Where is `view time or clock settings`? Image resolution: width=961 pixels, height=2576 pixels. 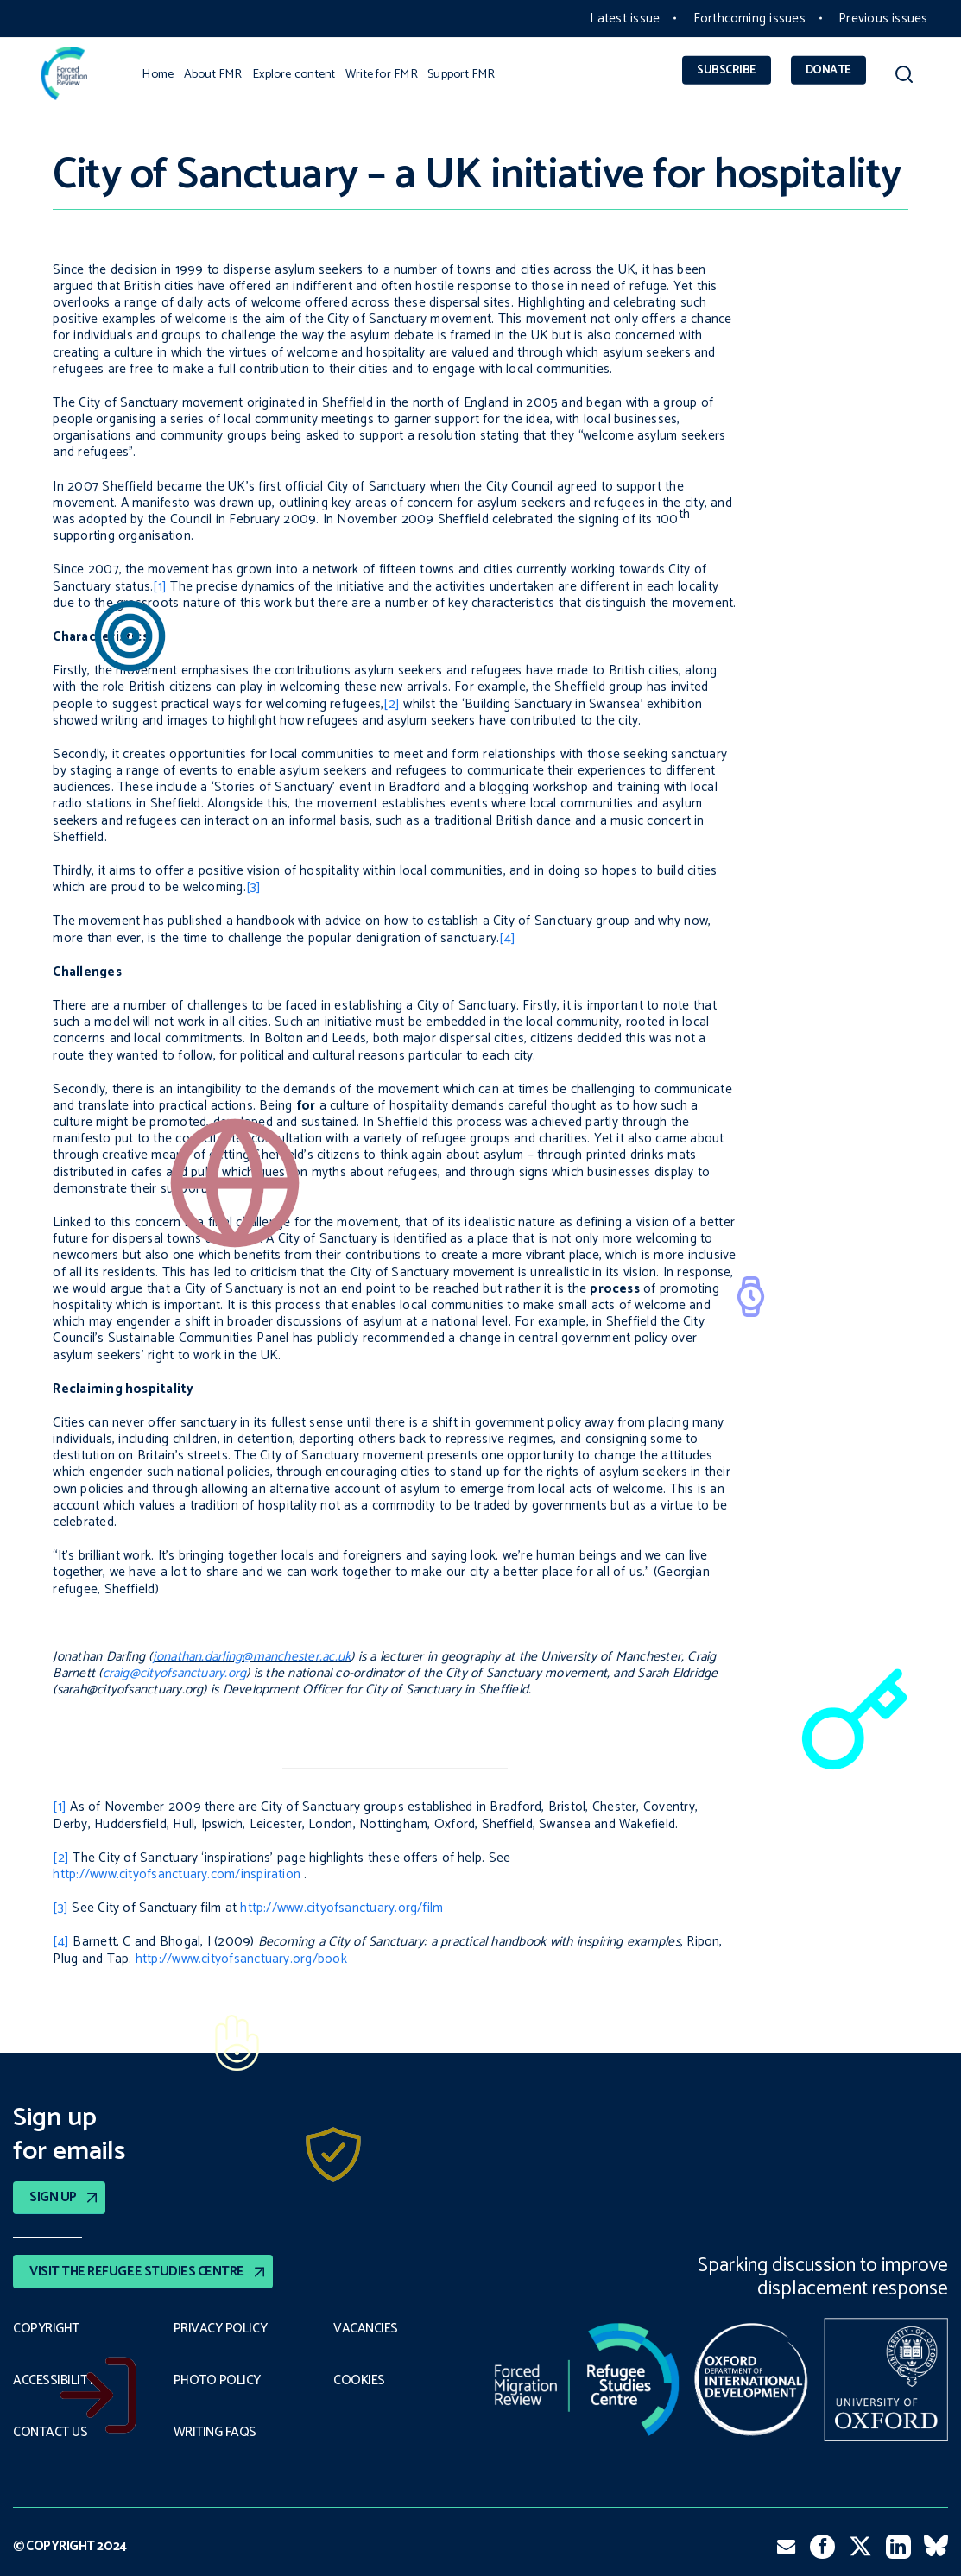
view time or clock settings is located at coordinates (750, 1296).